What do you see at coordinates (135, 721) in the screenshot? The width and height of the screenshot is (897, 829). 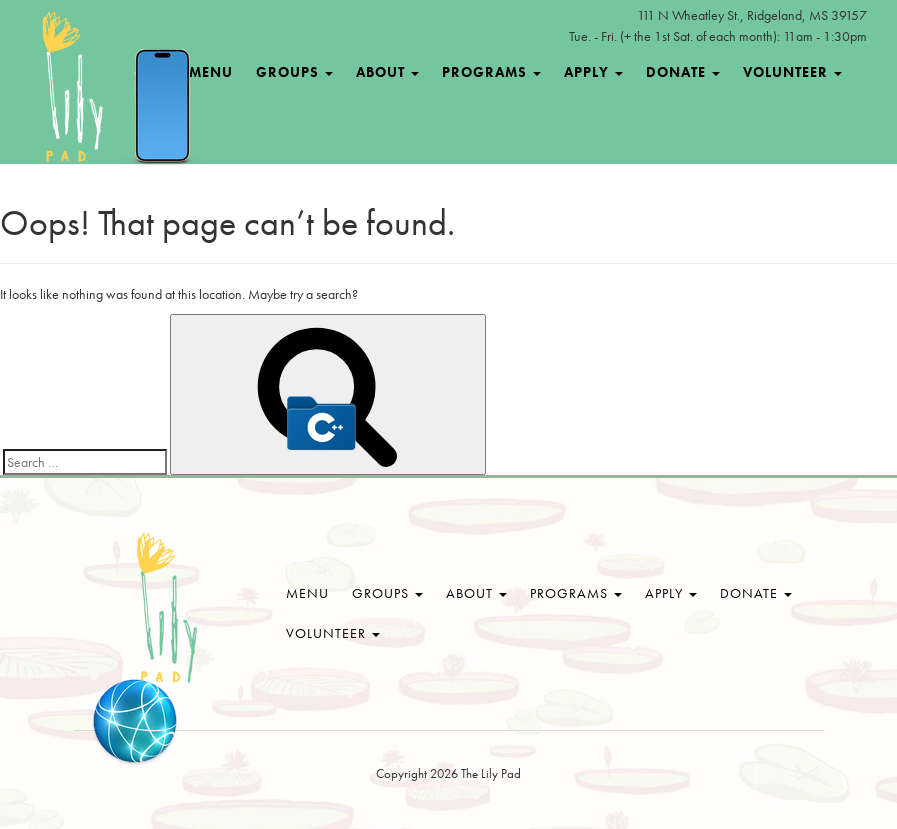 I see `open network browser to view connected devices` at bounding box center [135, 721].